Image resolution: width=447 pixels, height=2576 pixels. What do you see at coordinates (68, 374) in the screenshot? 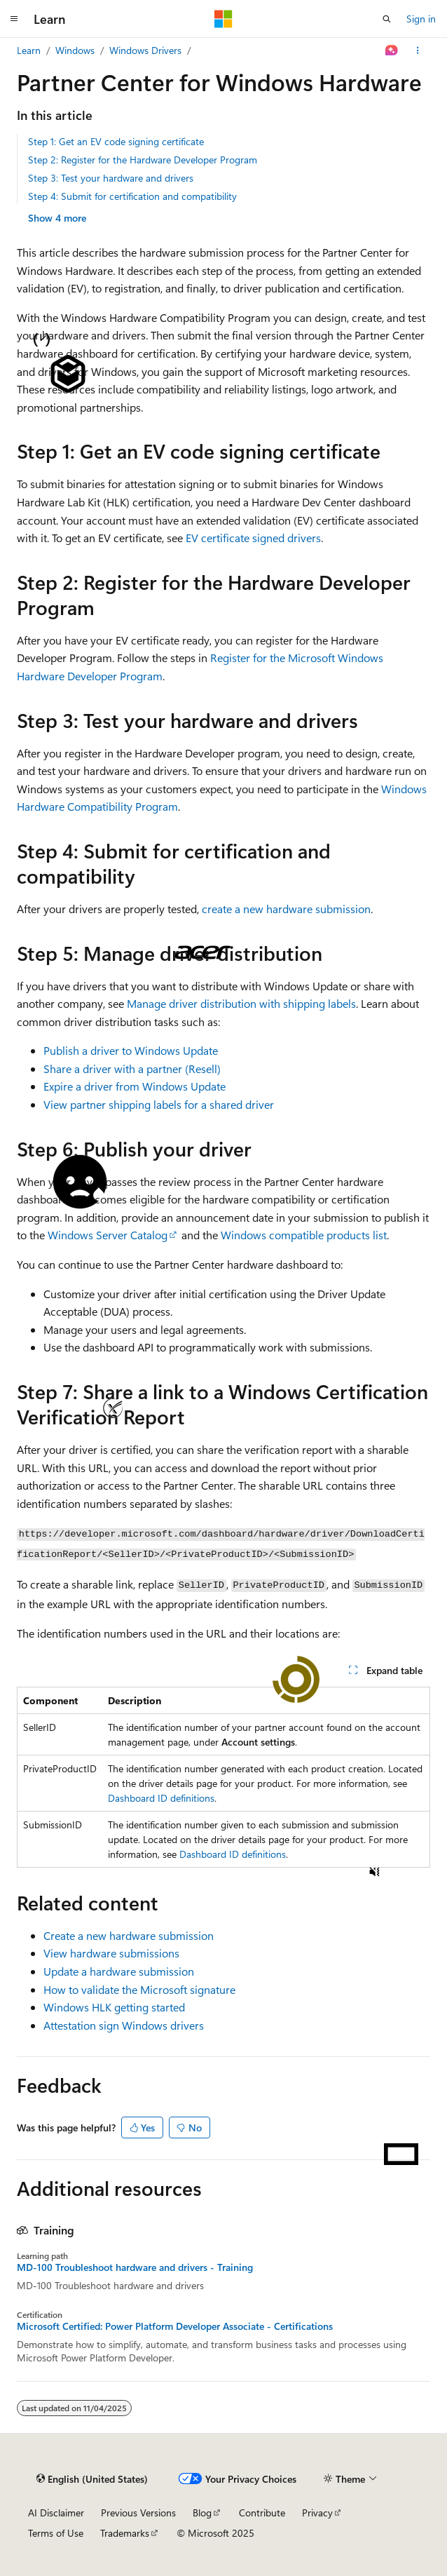
I see `metro bundler logo` at bounding box center [68, 374].